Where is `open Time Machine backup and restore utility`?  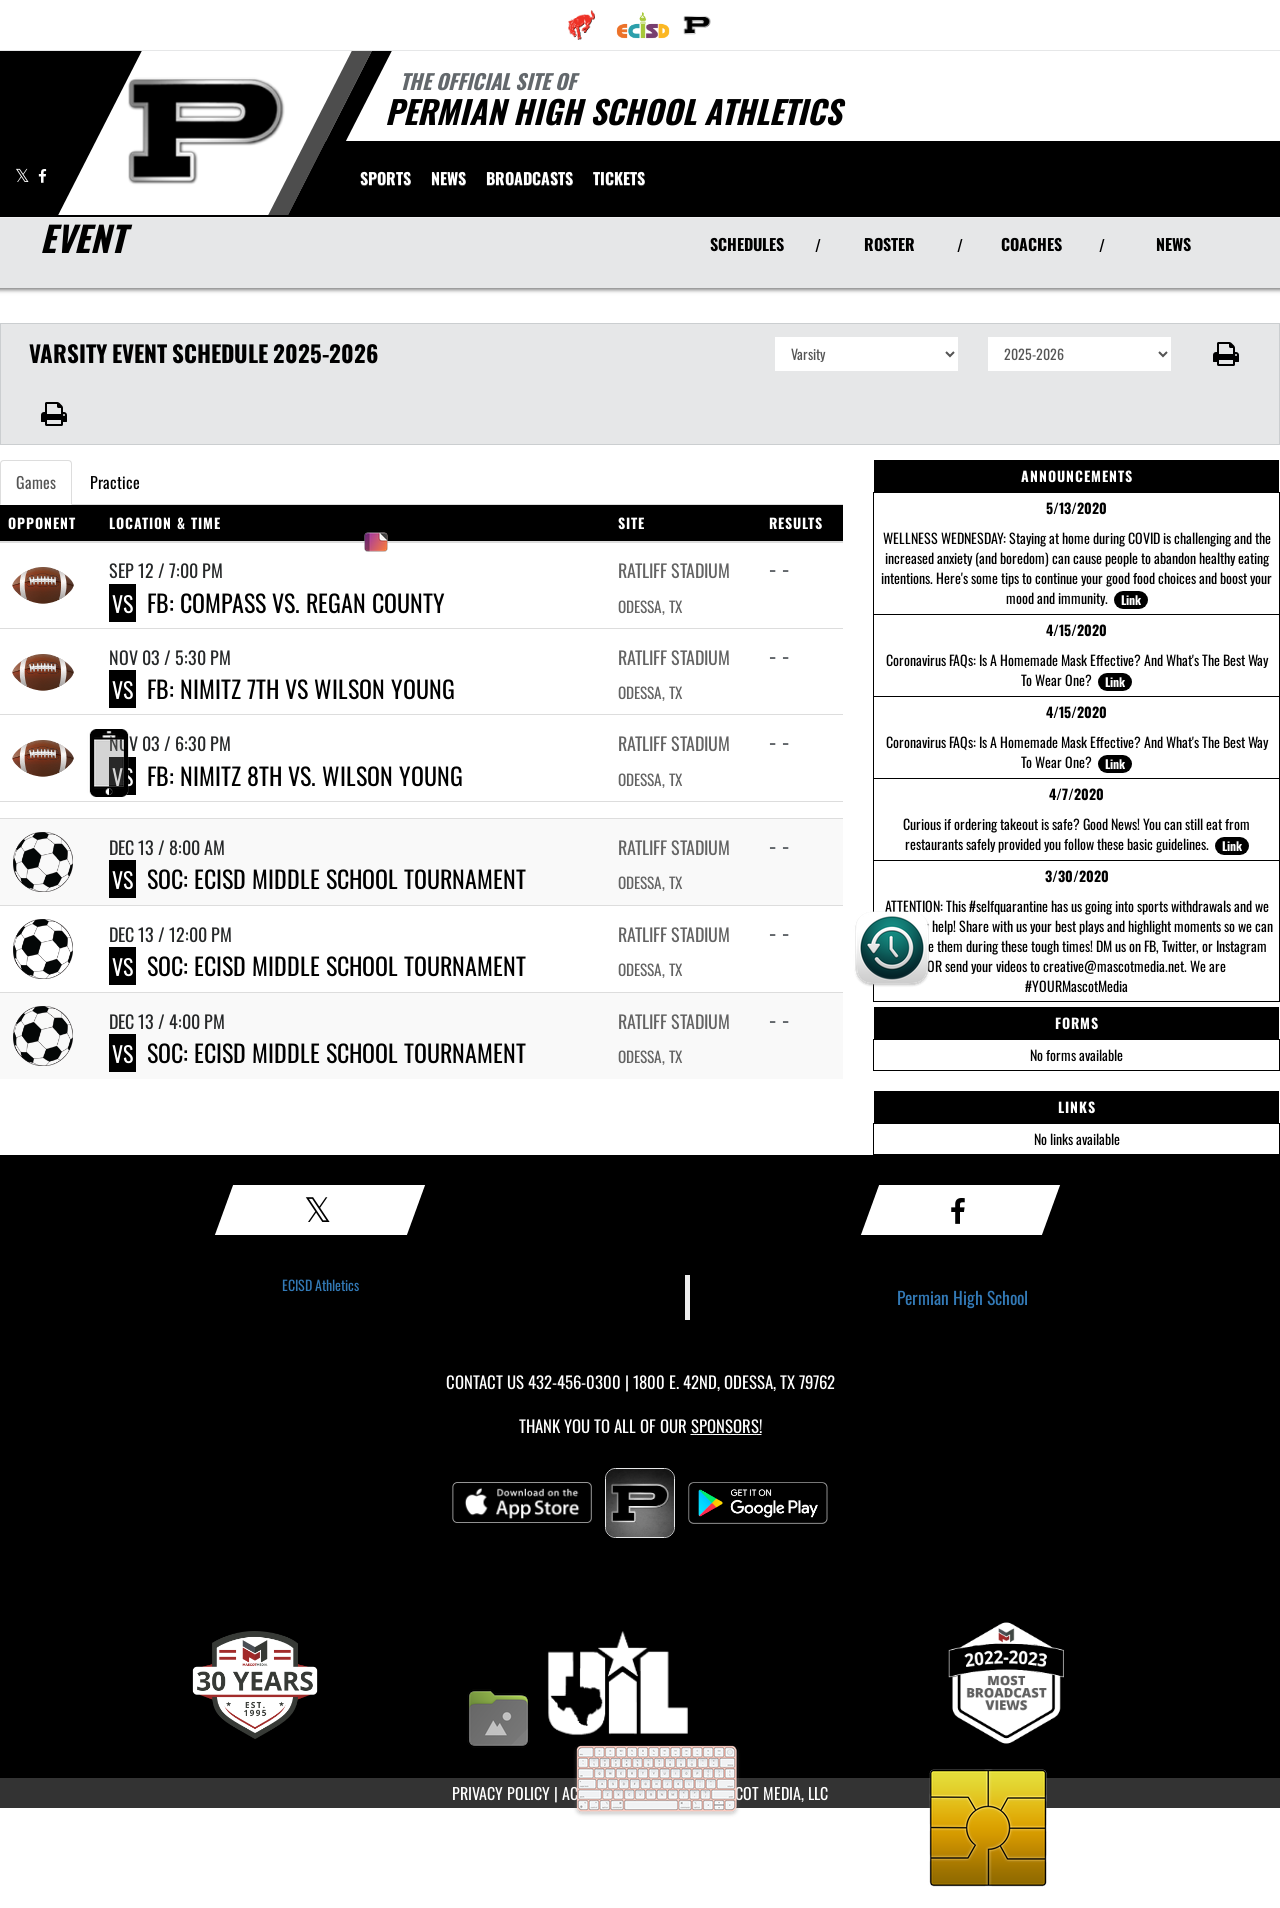 open Time Machine backup and restore utility is located at coordinates (892, 948).